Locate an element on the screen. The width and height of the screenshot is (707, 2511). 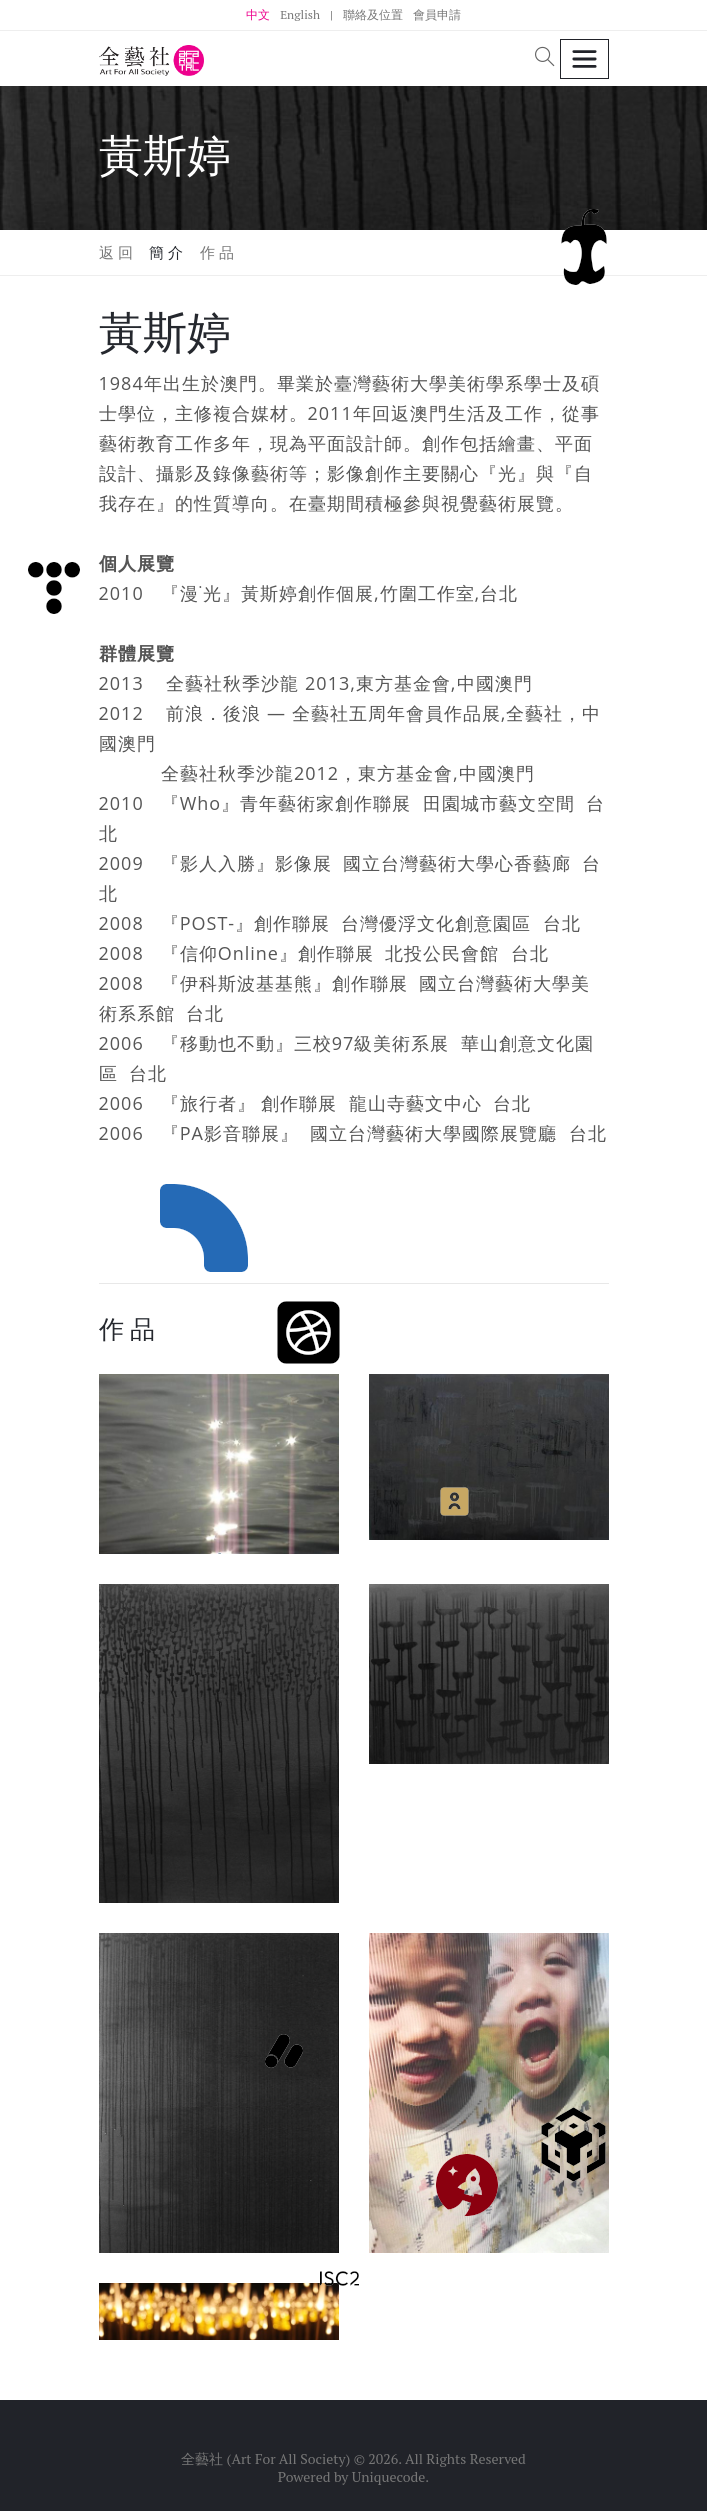
telefonica brand logo is located at coordinates (54, 588).